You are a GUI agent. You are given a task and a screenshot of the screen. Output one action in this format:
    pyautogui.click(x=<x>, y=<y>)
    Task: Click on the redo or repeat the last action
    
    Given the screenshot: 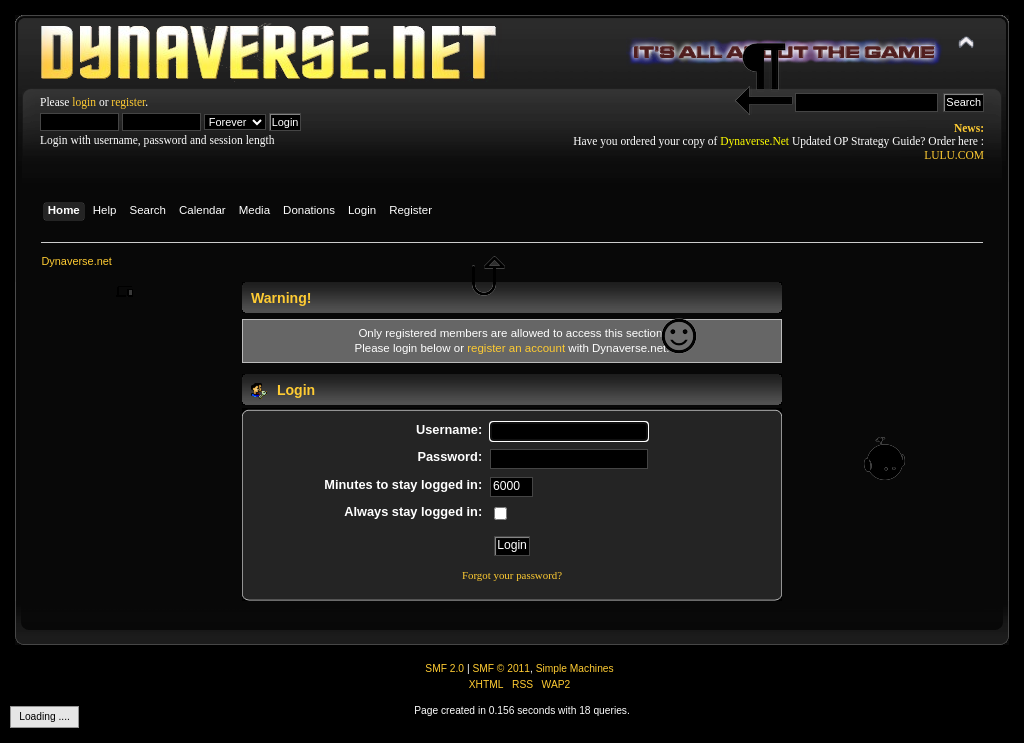 What is the action you would take?
    pyautogui.click(x=487, y=276)
    